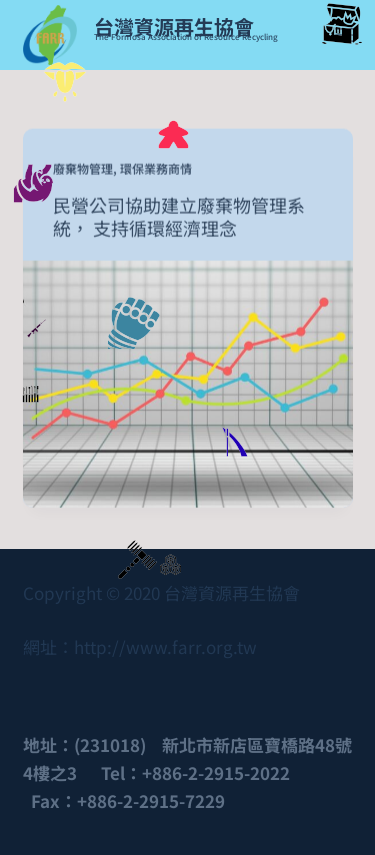 This screenshot has height=855, width=375. I want to click on select a melee or unarmed combat skill, so click(134, 323).